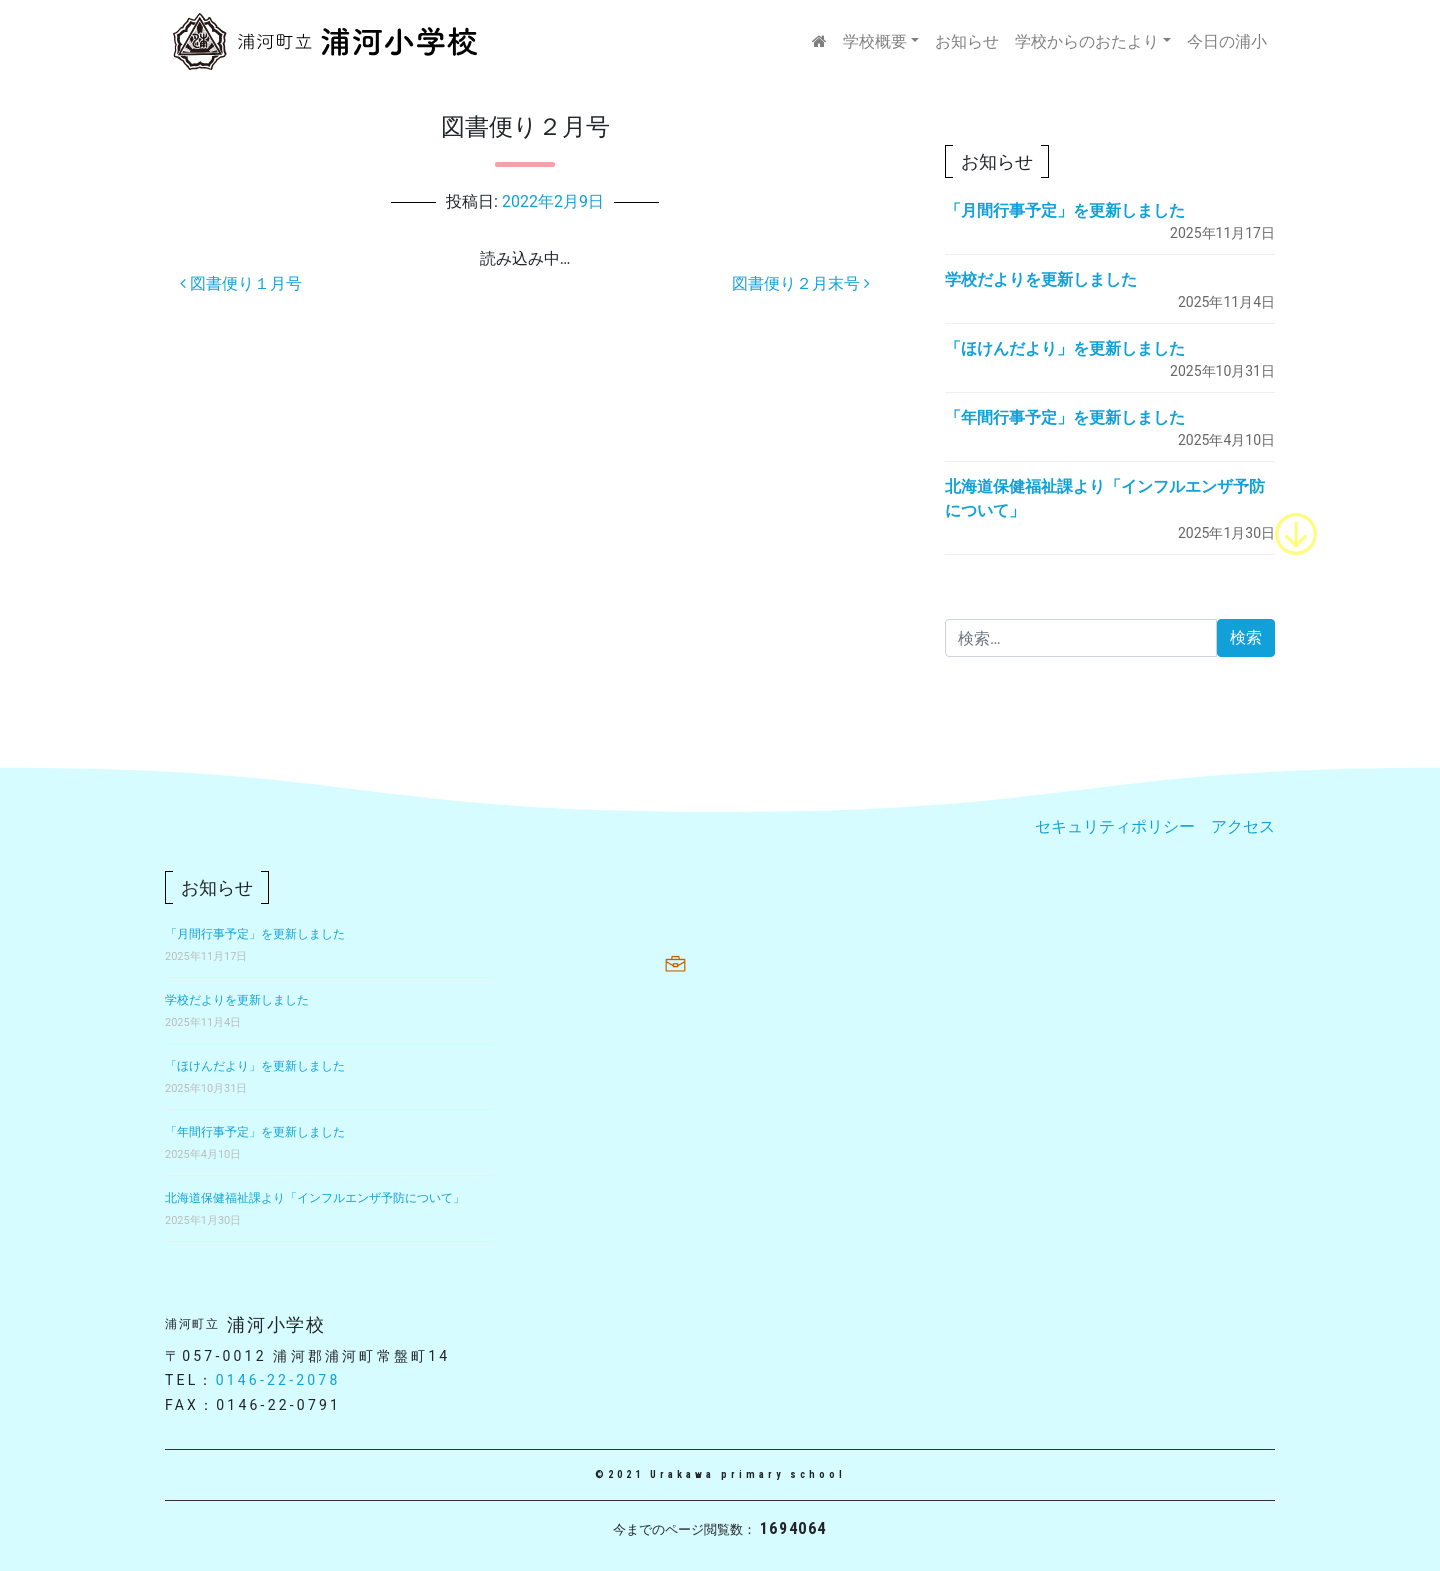 This screenshot has width=1440, height=1571. I want to click on access work or business-related files, so click(675, 964).